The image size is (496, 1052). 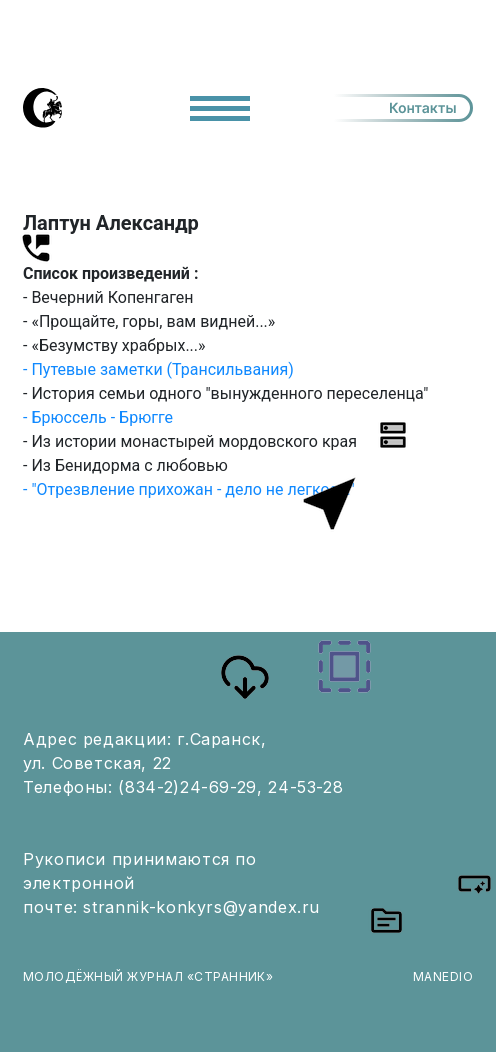 I want to click on add a smart or AI-powered action button, so click(x=474, y=883).